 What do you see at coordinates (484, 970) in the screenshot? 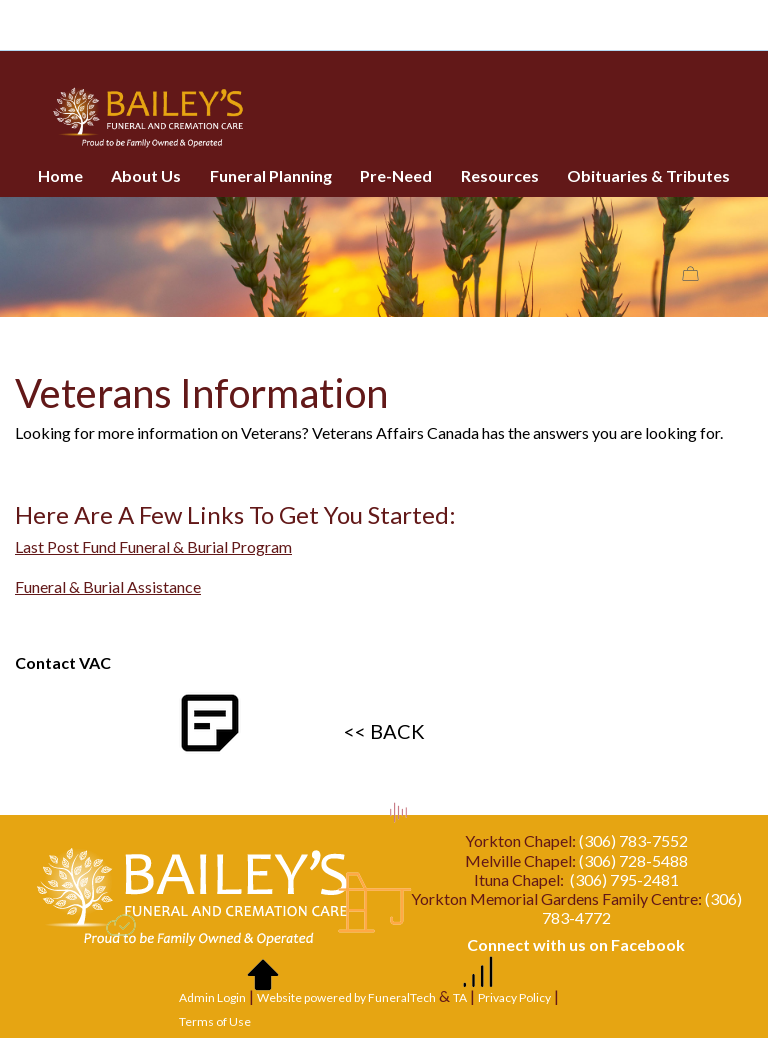
I see `indicates strong cellular network signal` at bounding box center [484, 970].